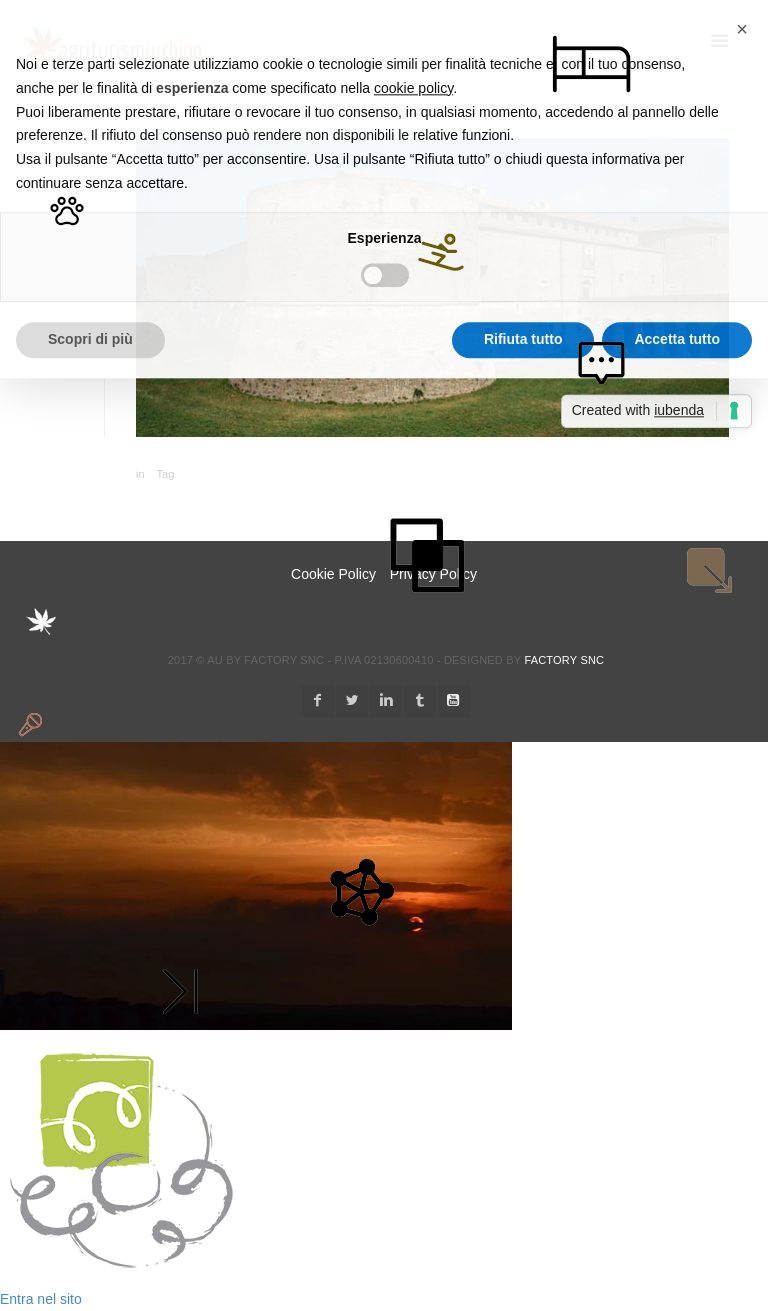  Describe the element at coordinates (361, 892) in the screenshot. I see `connect to the fediverse network` at that location.